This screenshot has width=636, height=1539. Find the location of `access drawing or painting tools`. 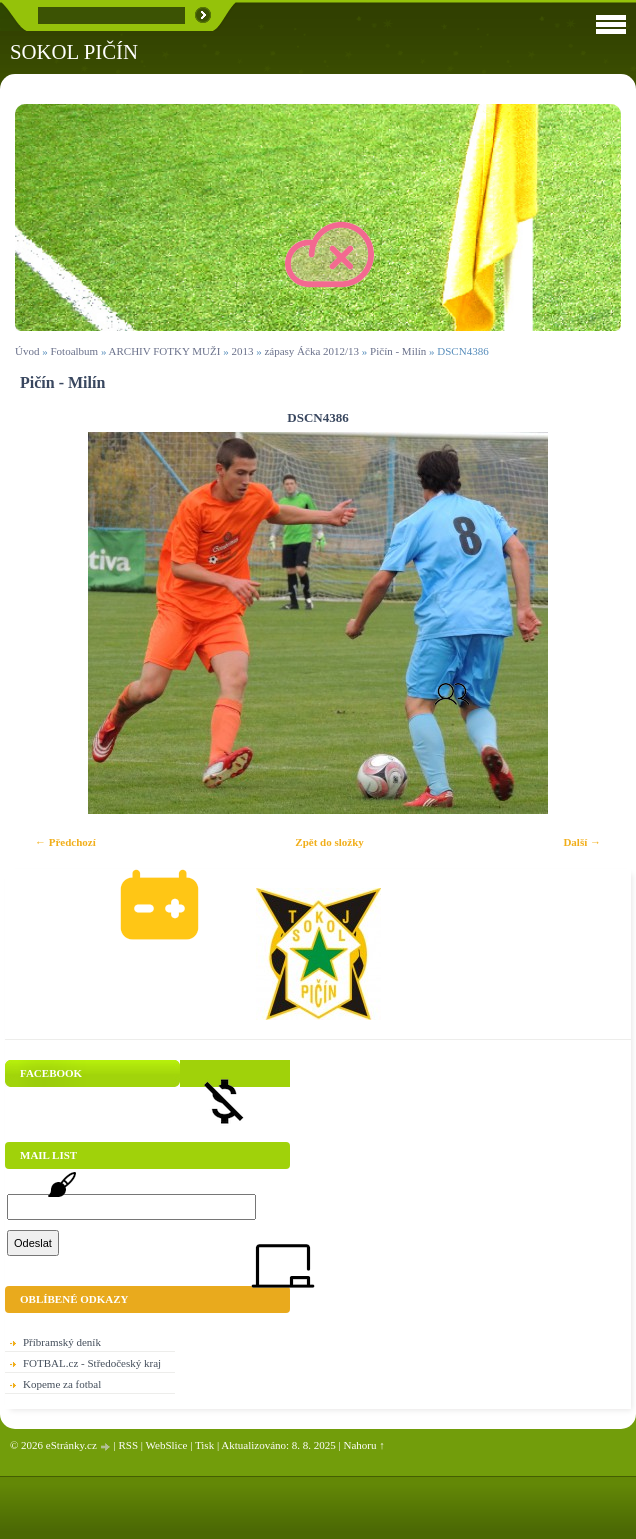

access drawing or painting tools is located at coordinates (63, 1185).